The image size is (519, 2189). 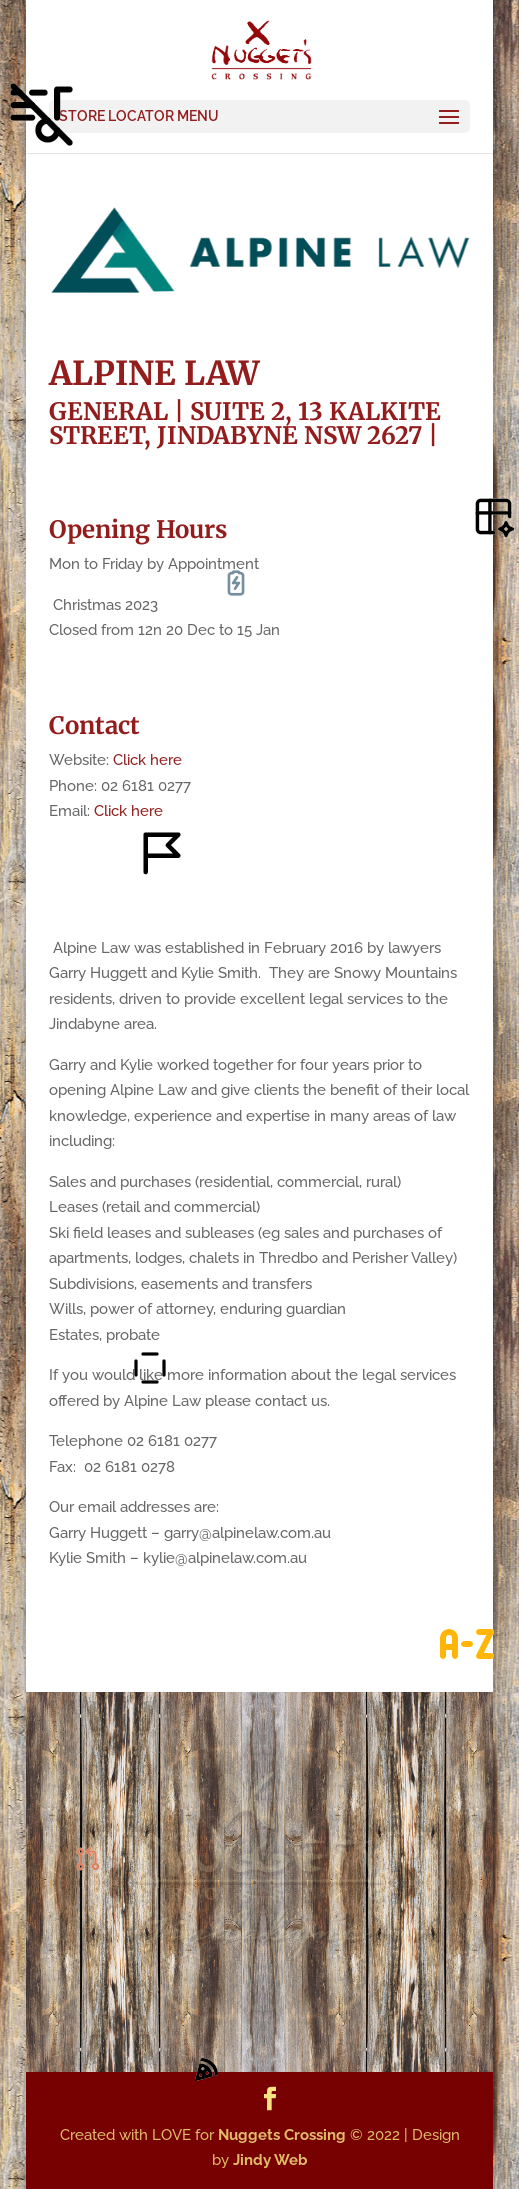 I want to click on create a new pull request, so click(x=88, y=1859).